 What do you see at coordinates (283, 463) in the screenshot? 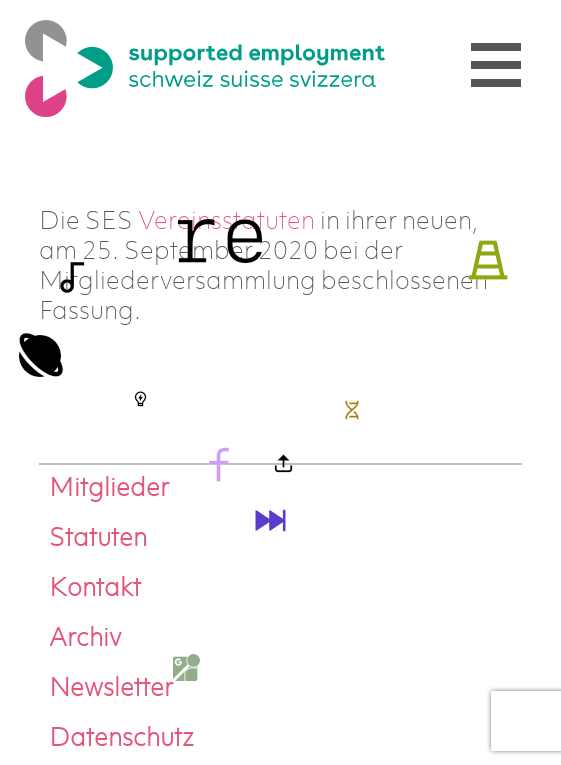
I see `share content with others` at bounding box center [283, 463].